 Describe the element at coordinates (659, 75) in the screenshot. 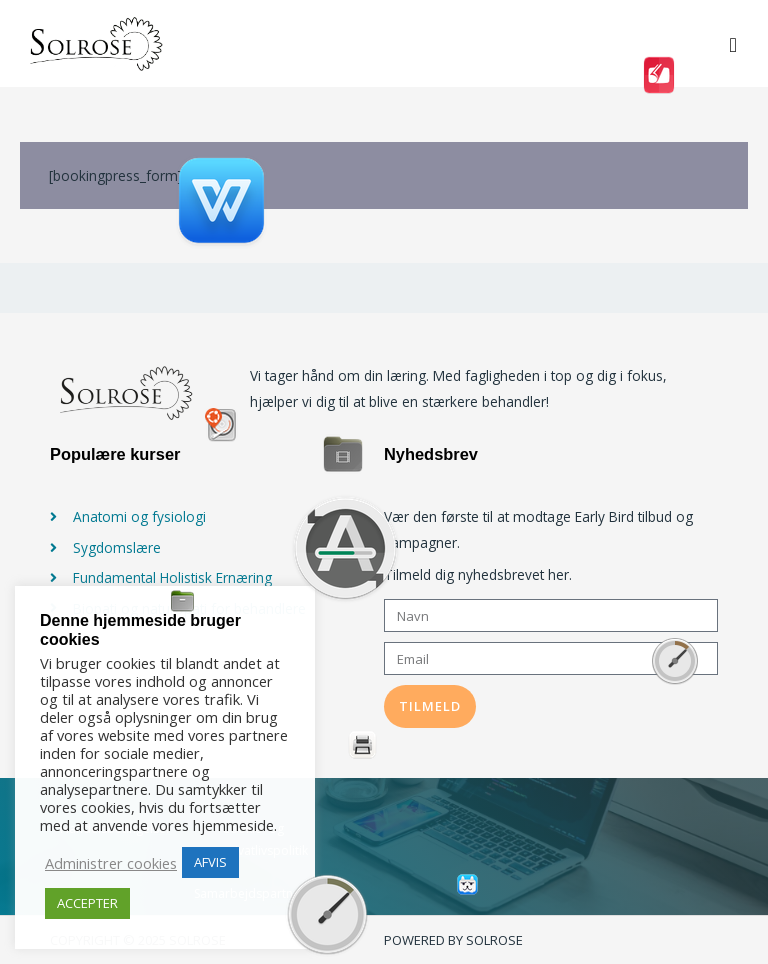

I see `postscript document file type indicator` at that location.